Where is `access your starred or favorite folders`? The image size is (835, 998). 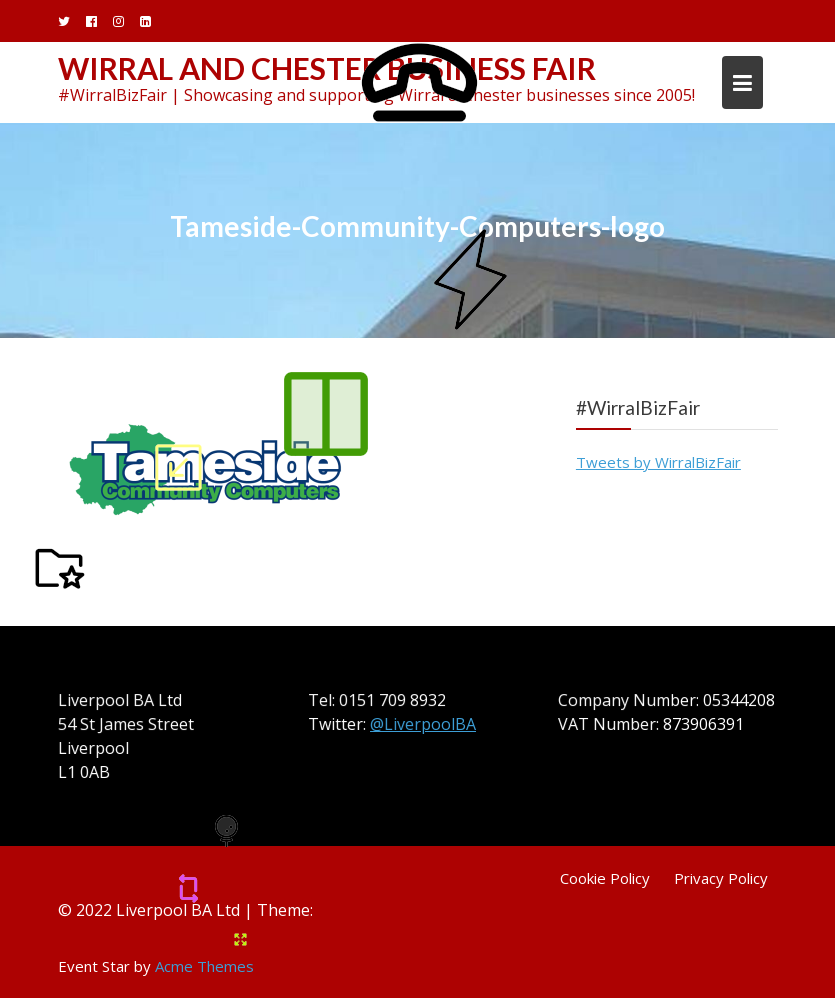
access your starred or favorite folders is located at coordinates (59, 567).